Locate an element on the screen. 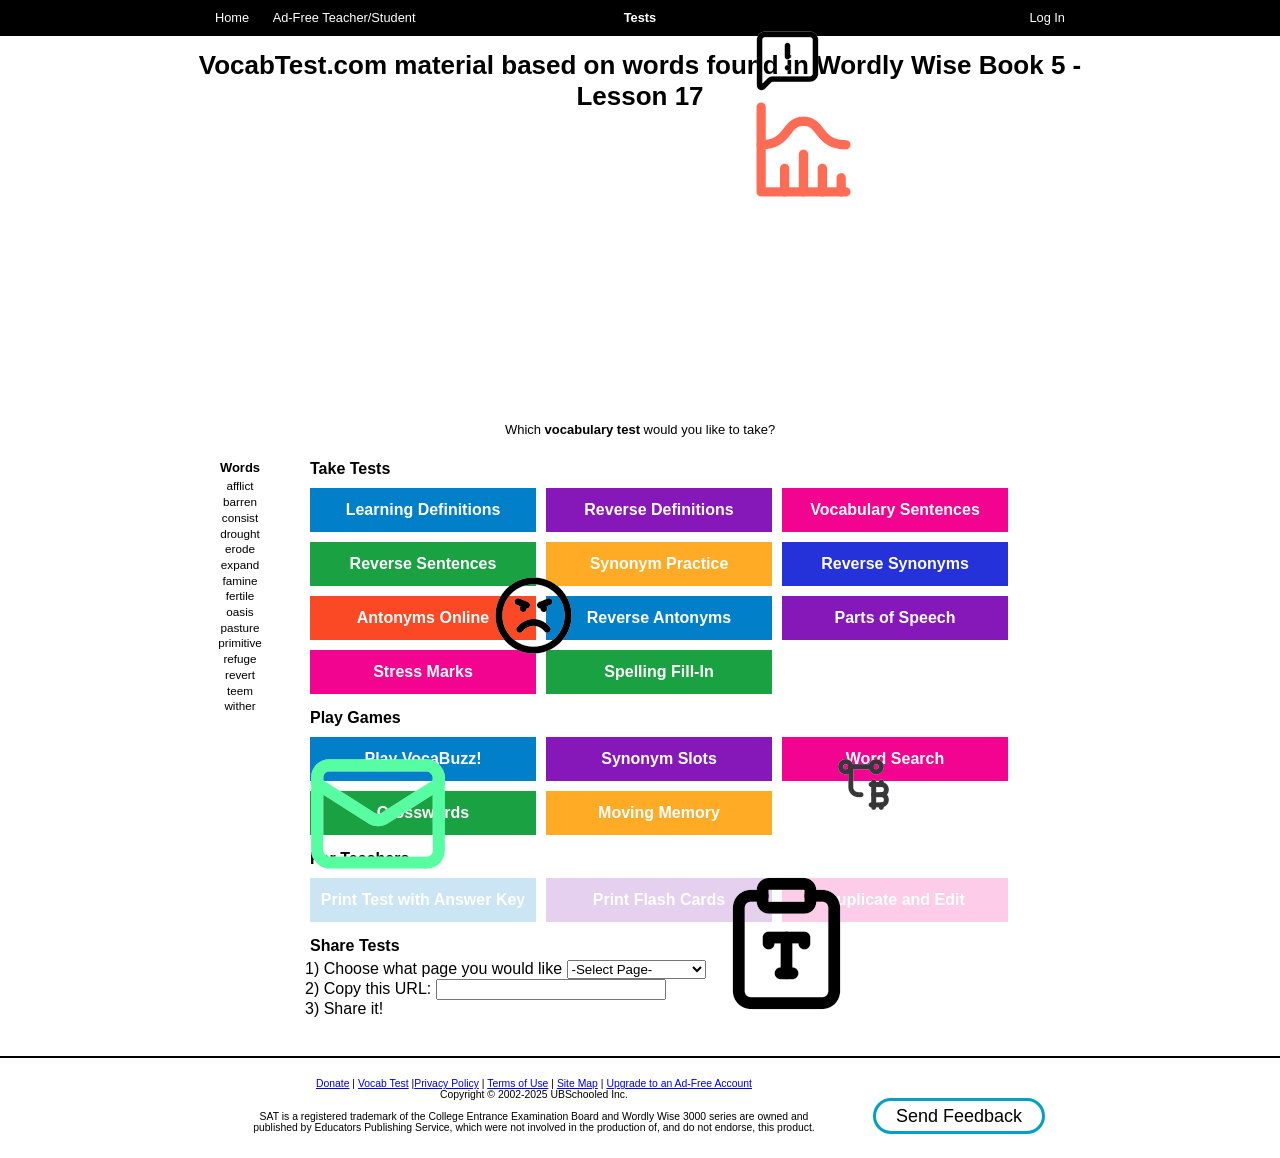  paste as plain text is located at coordinates (786, 943).